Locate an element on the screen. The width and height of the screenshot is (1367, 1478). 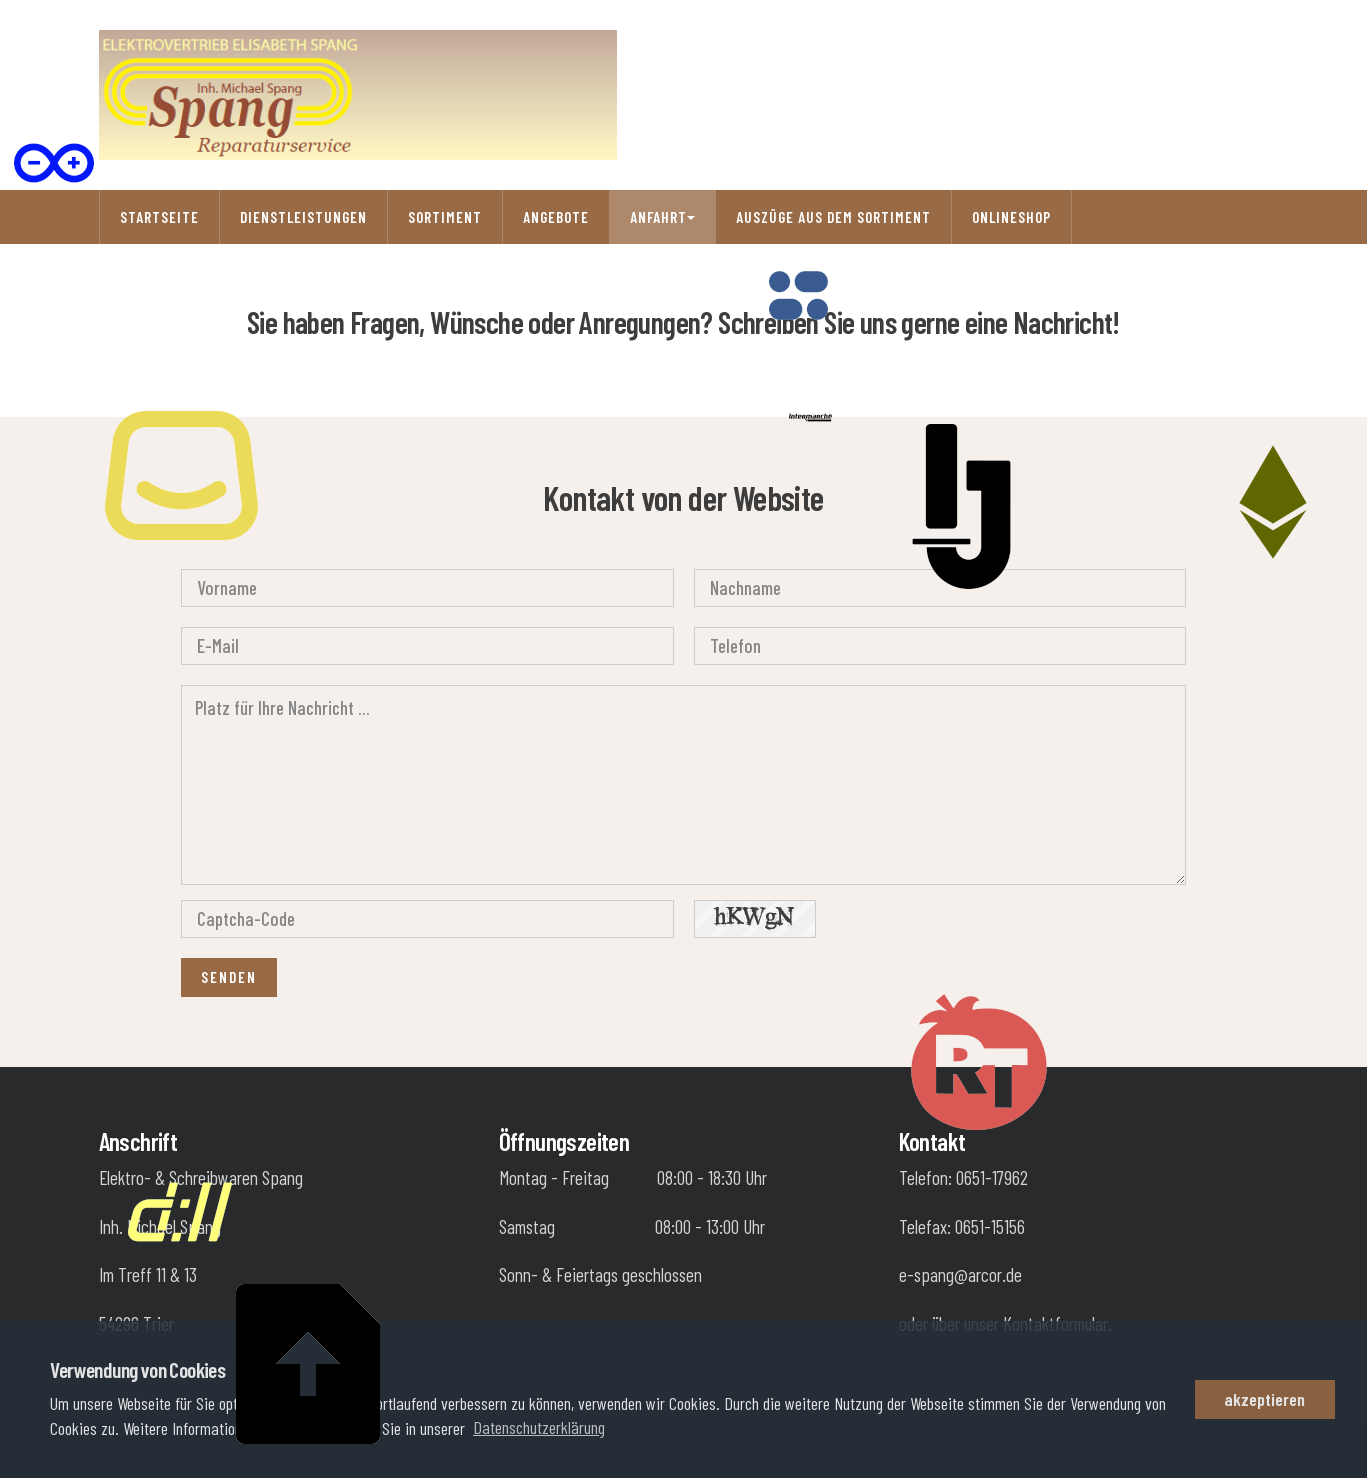
open the Salla e-commerce platform is located at coordinates (181, 475).